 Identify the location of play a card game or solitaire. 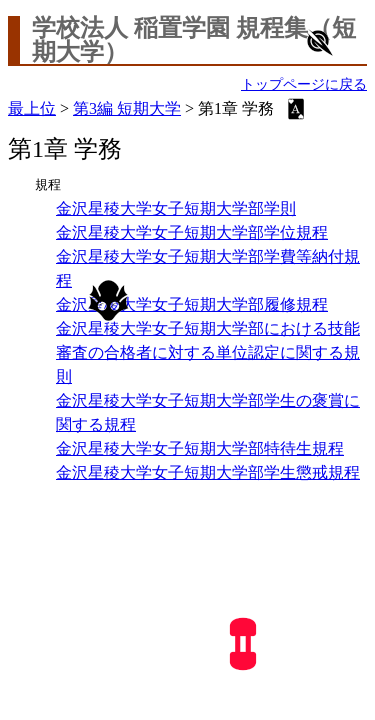
(296, 109).